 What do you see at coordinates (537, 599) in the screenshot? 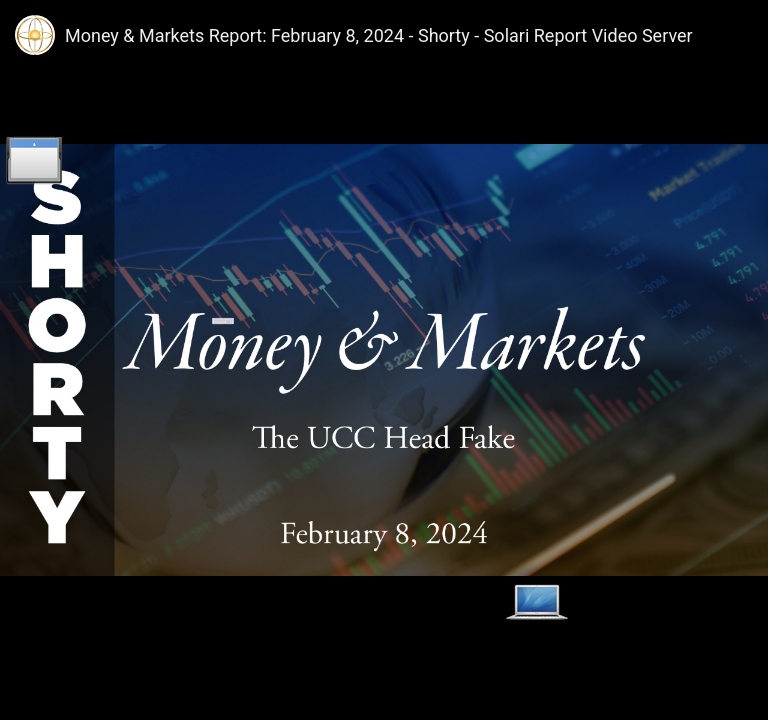
I see `indicates this device is a macbook air` at bounding box center [537, 599].